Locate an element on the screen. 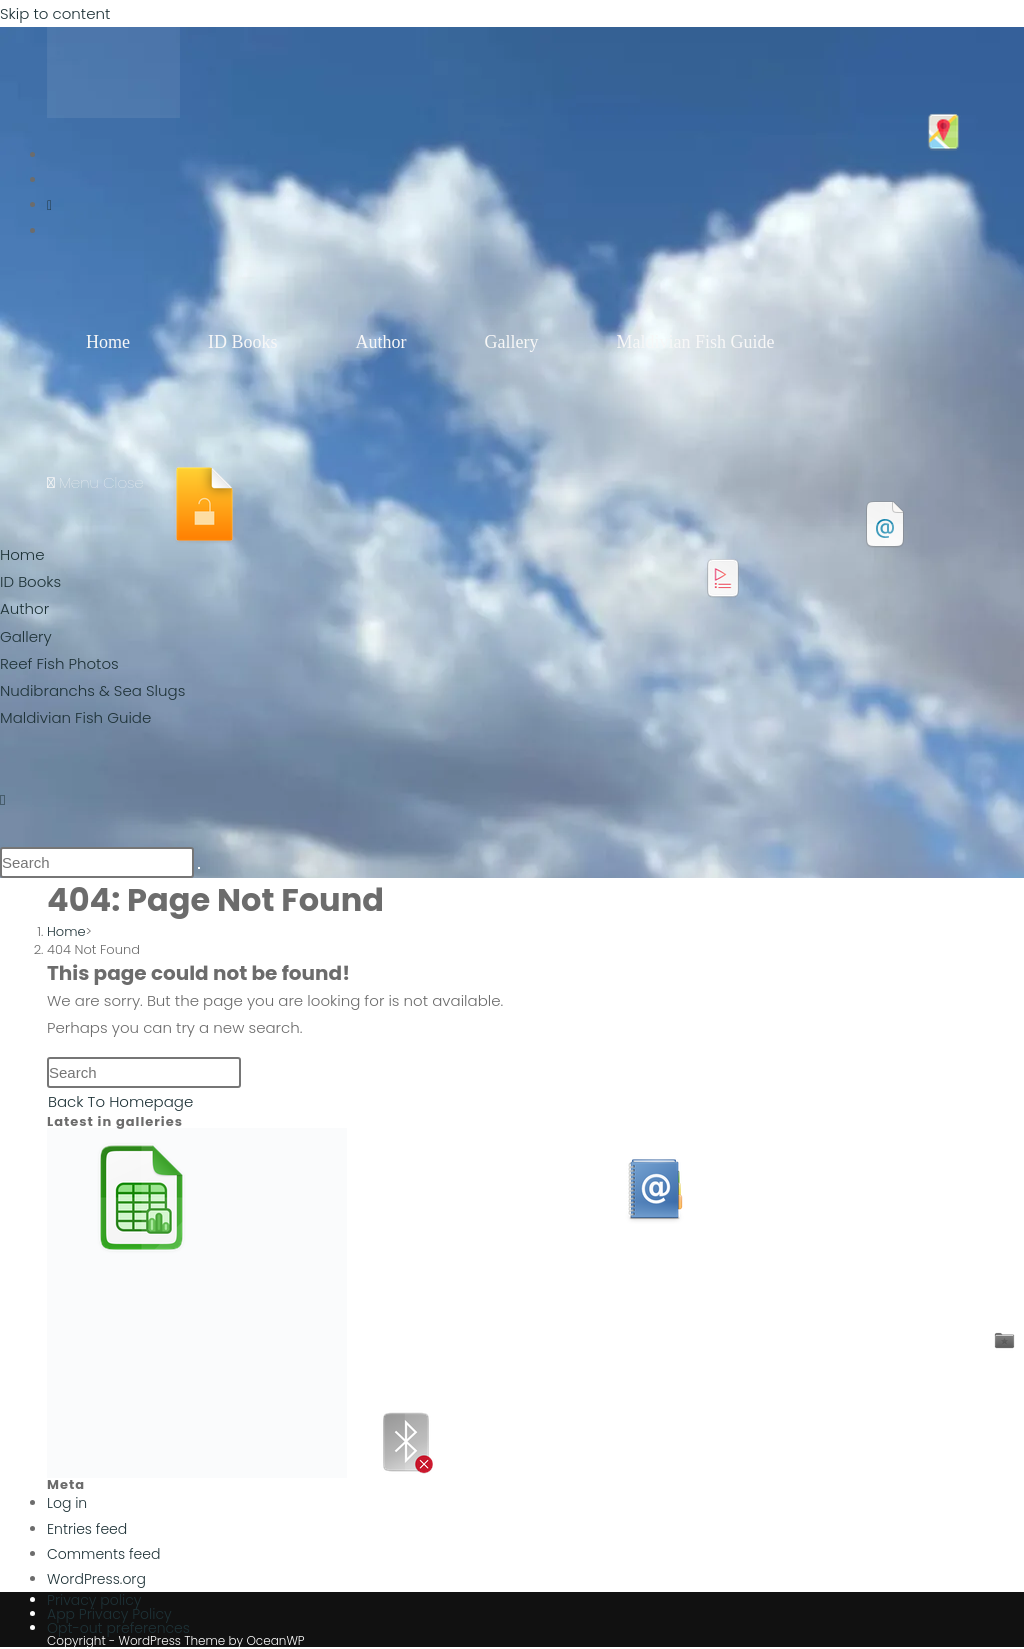 This screenshot has width=1024, height=1649. bluetooth is currently disabled is located at coordinates (406, 1442).